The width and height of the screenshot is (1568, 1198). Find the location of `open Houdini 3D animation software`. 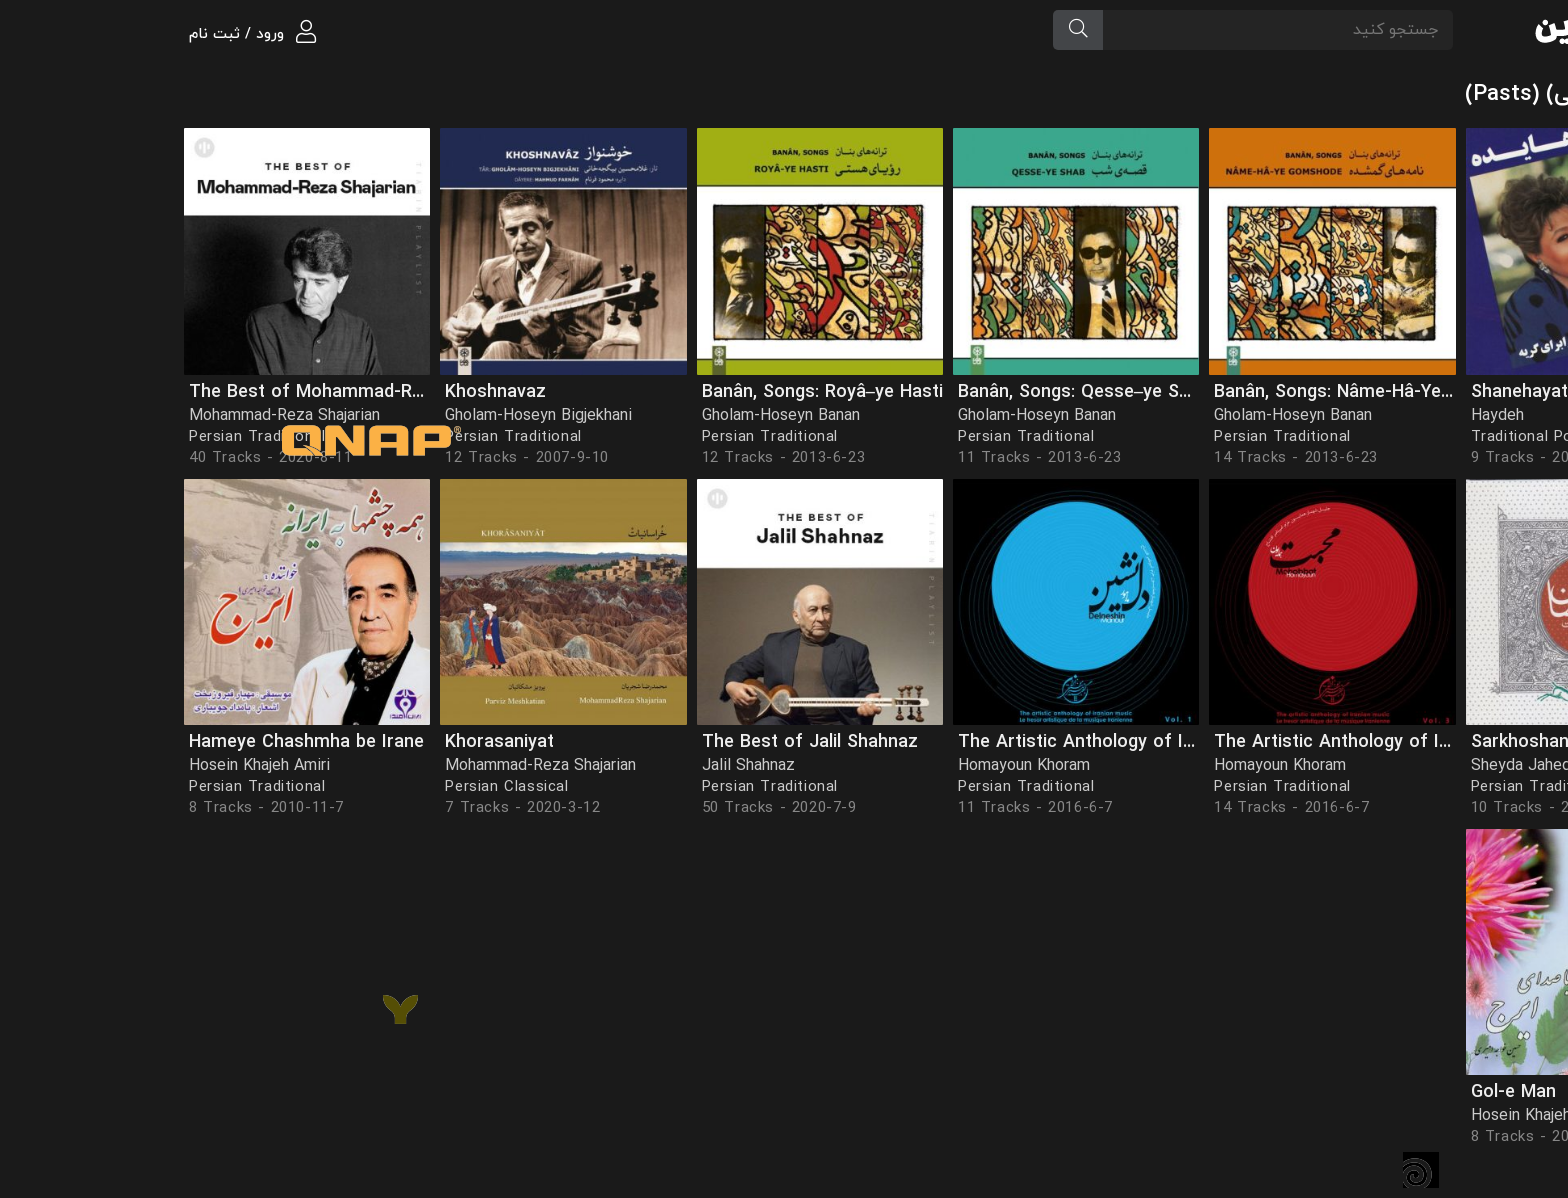

open Houdini 3D animation software is located at coordinates (1421, 1170).